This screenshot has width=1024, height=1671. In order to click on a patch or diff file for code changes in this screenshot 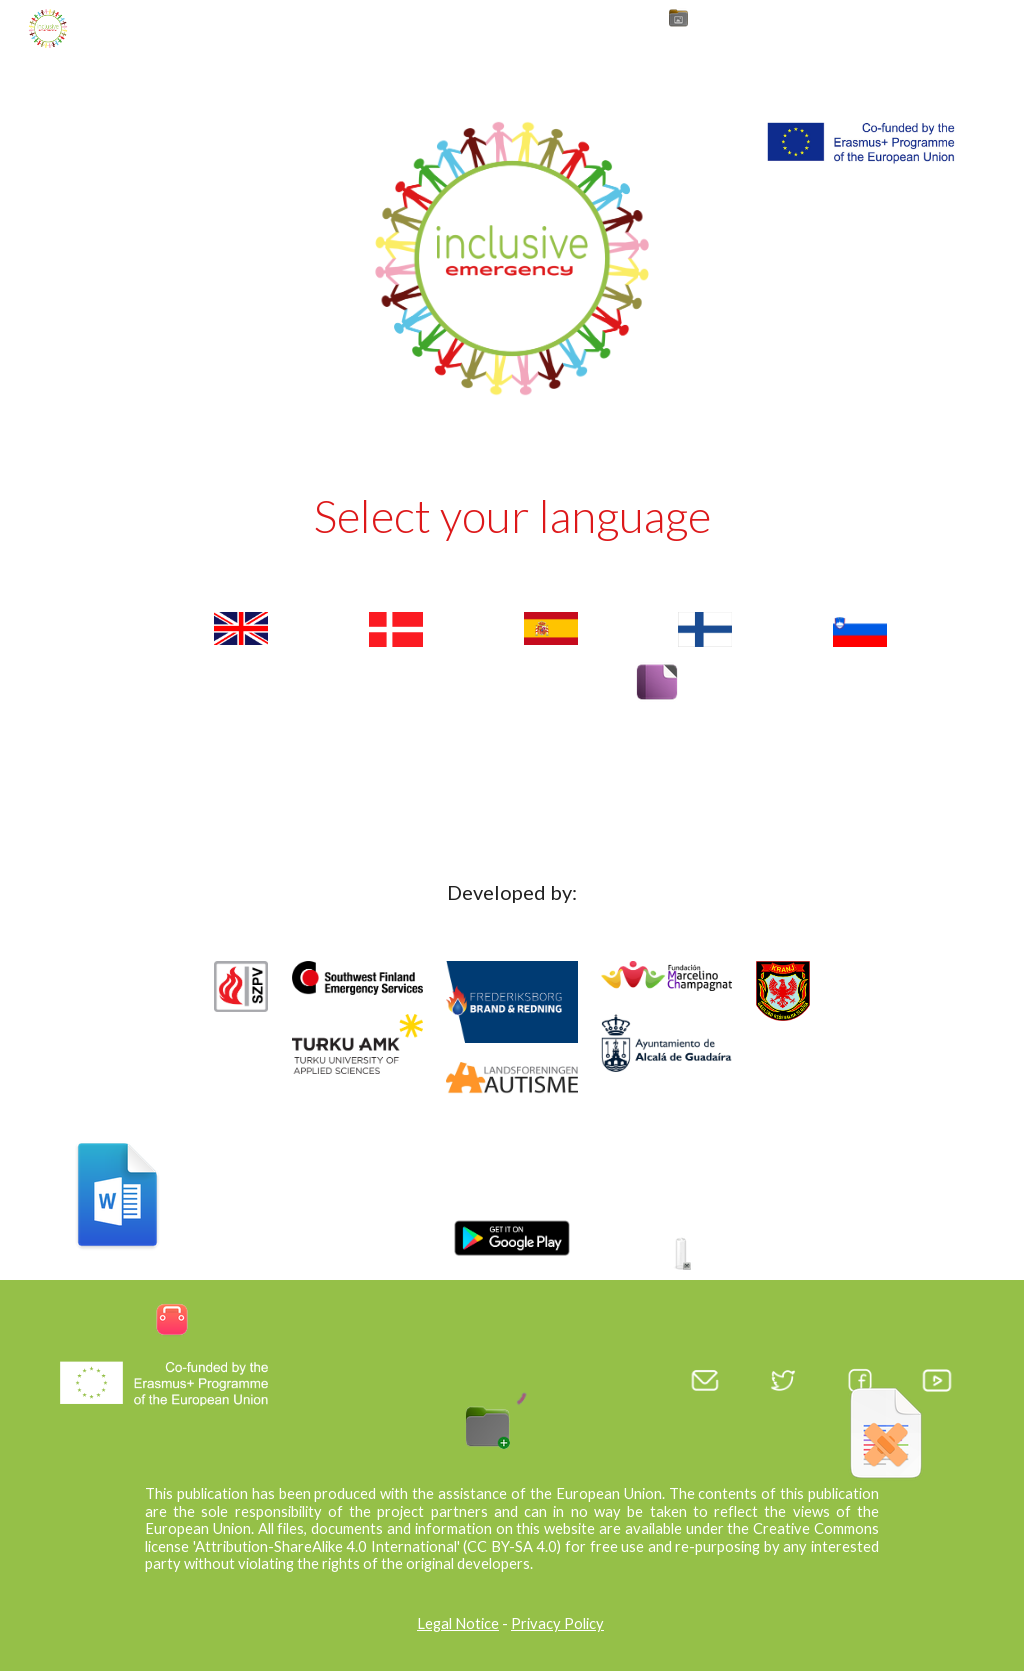, I will do `click(886, 1433)`.